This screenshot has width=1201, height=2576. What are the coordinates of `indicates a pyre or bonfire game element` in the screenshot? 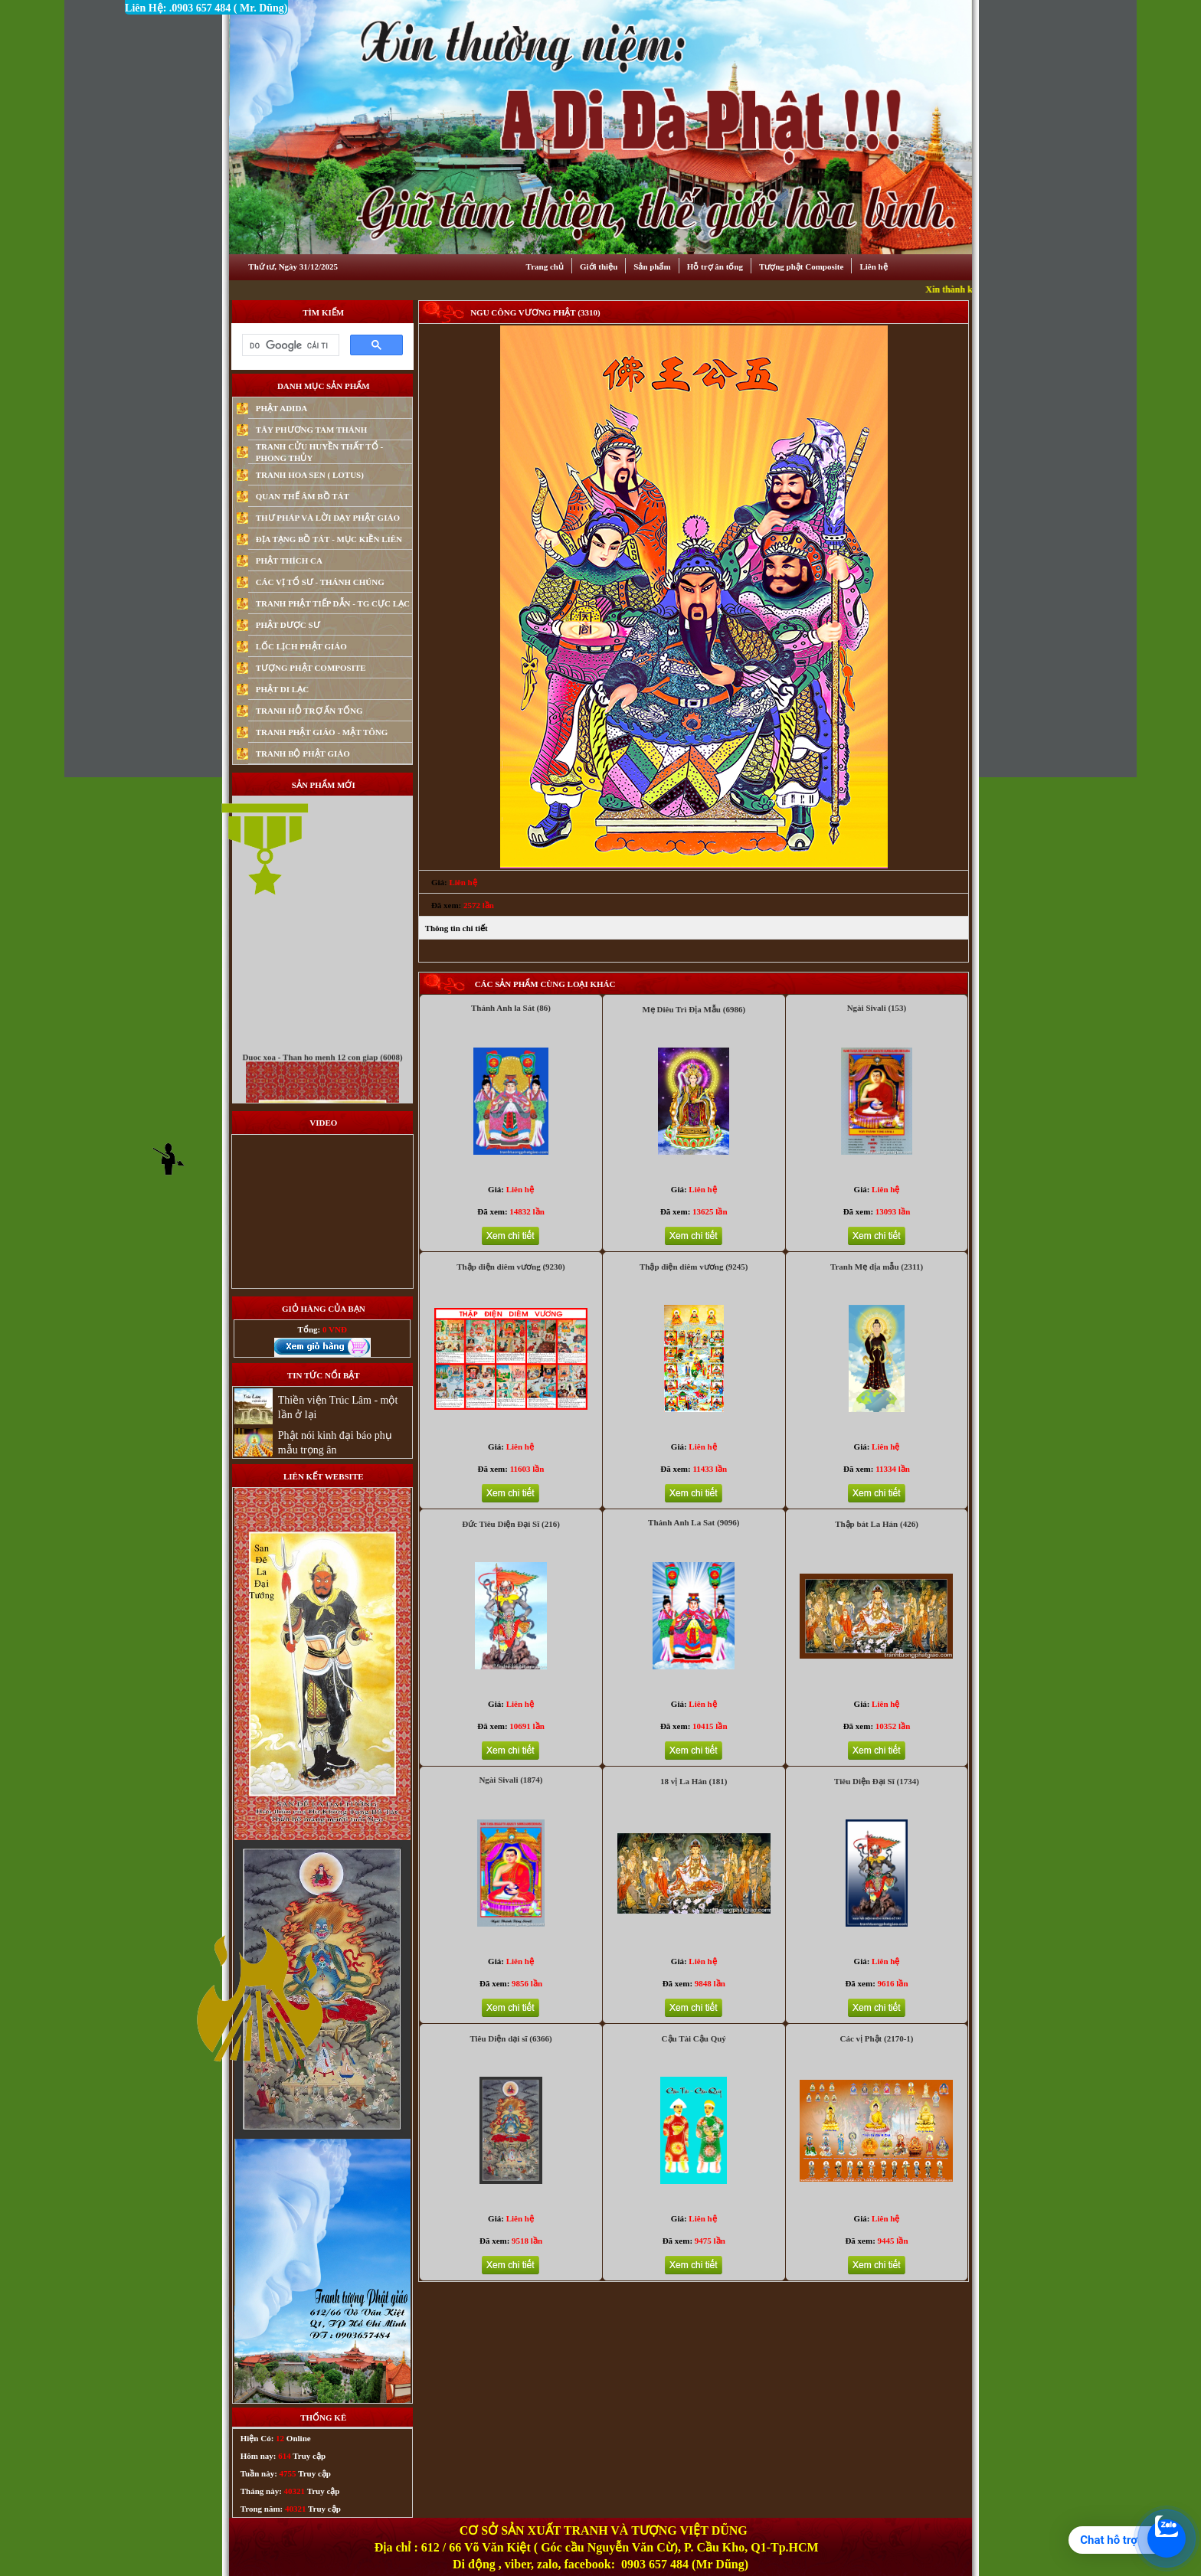 It's located at (260, 1994).